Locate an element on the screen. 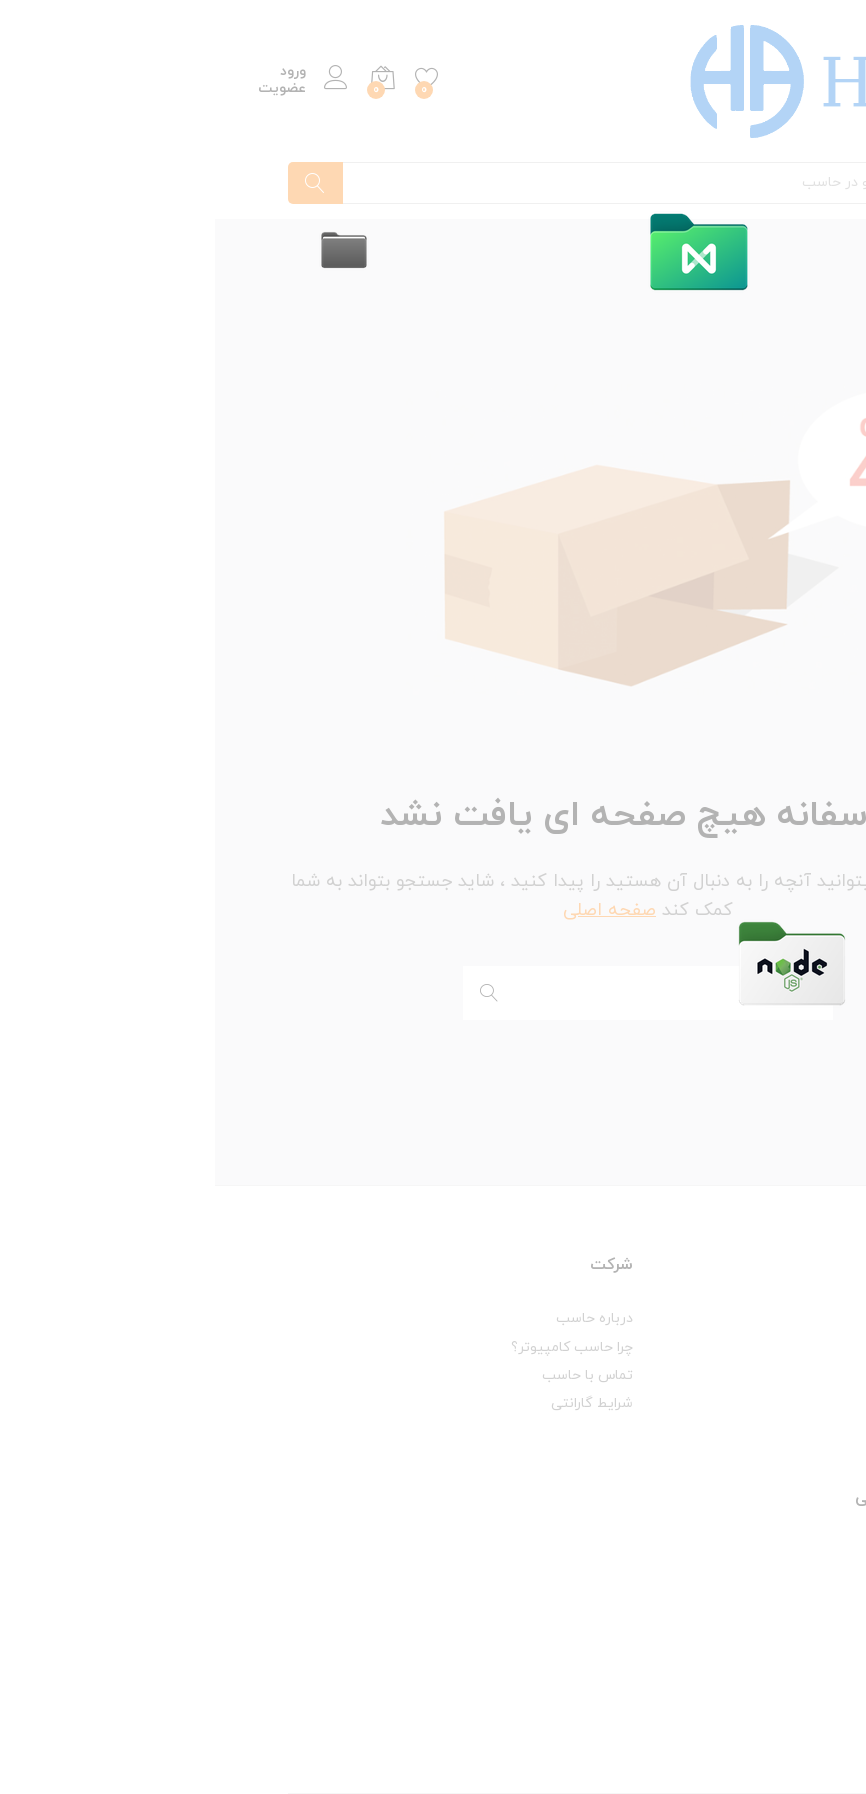 The height and width of the screenshot is (1794, 866). open folder to view contents is located at coordinates (344, 250).